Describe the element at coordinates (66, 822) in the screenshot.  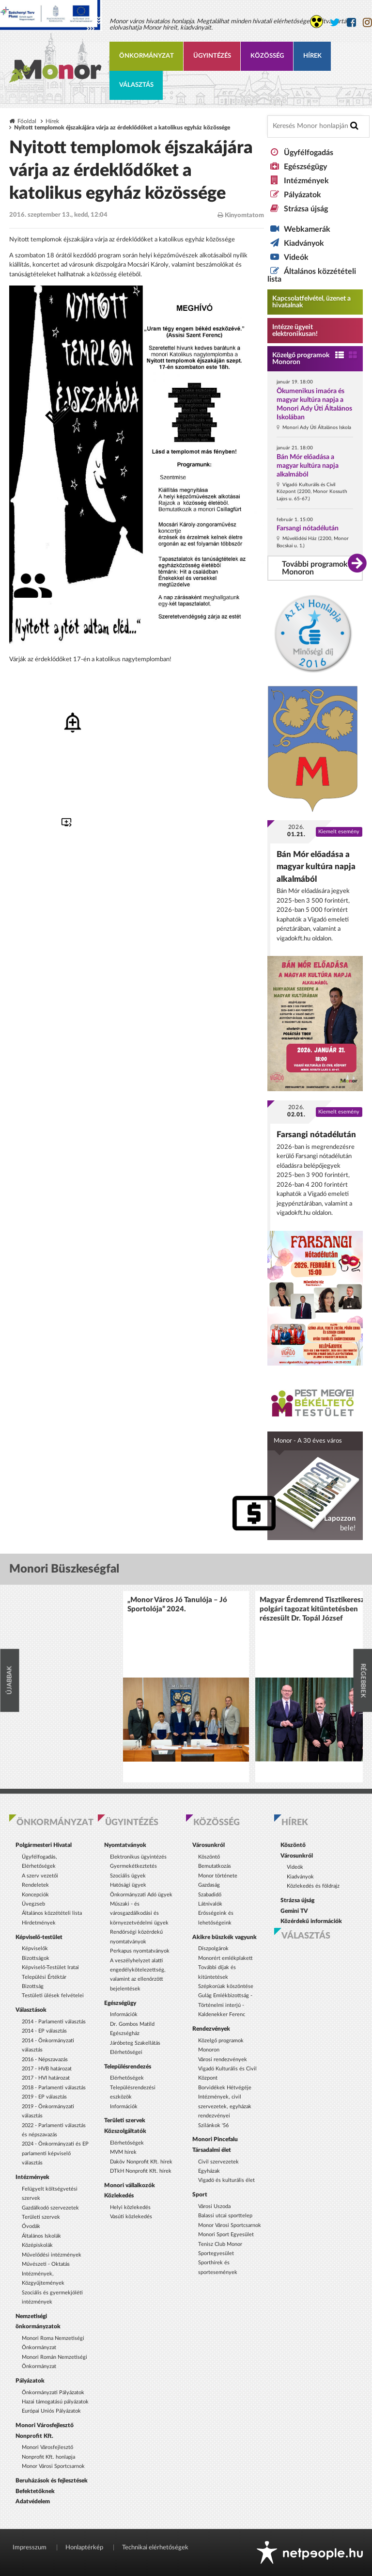
I see `add current item to play next in queue` at that location.